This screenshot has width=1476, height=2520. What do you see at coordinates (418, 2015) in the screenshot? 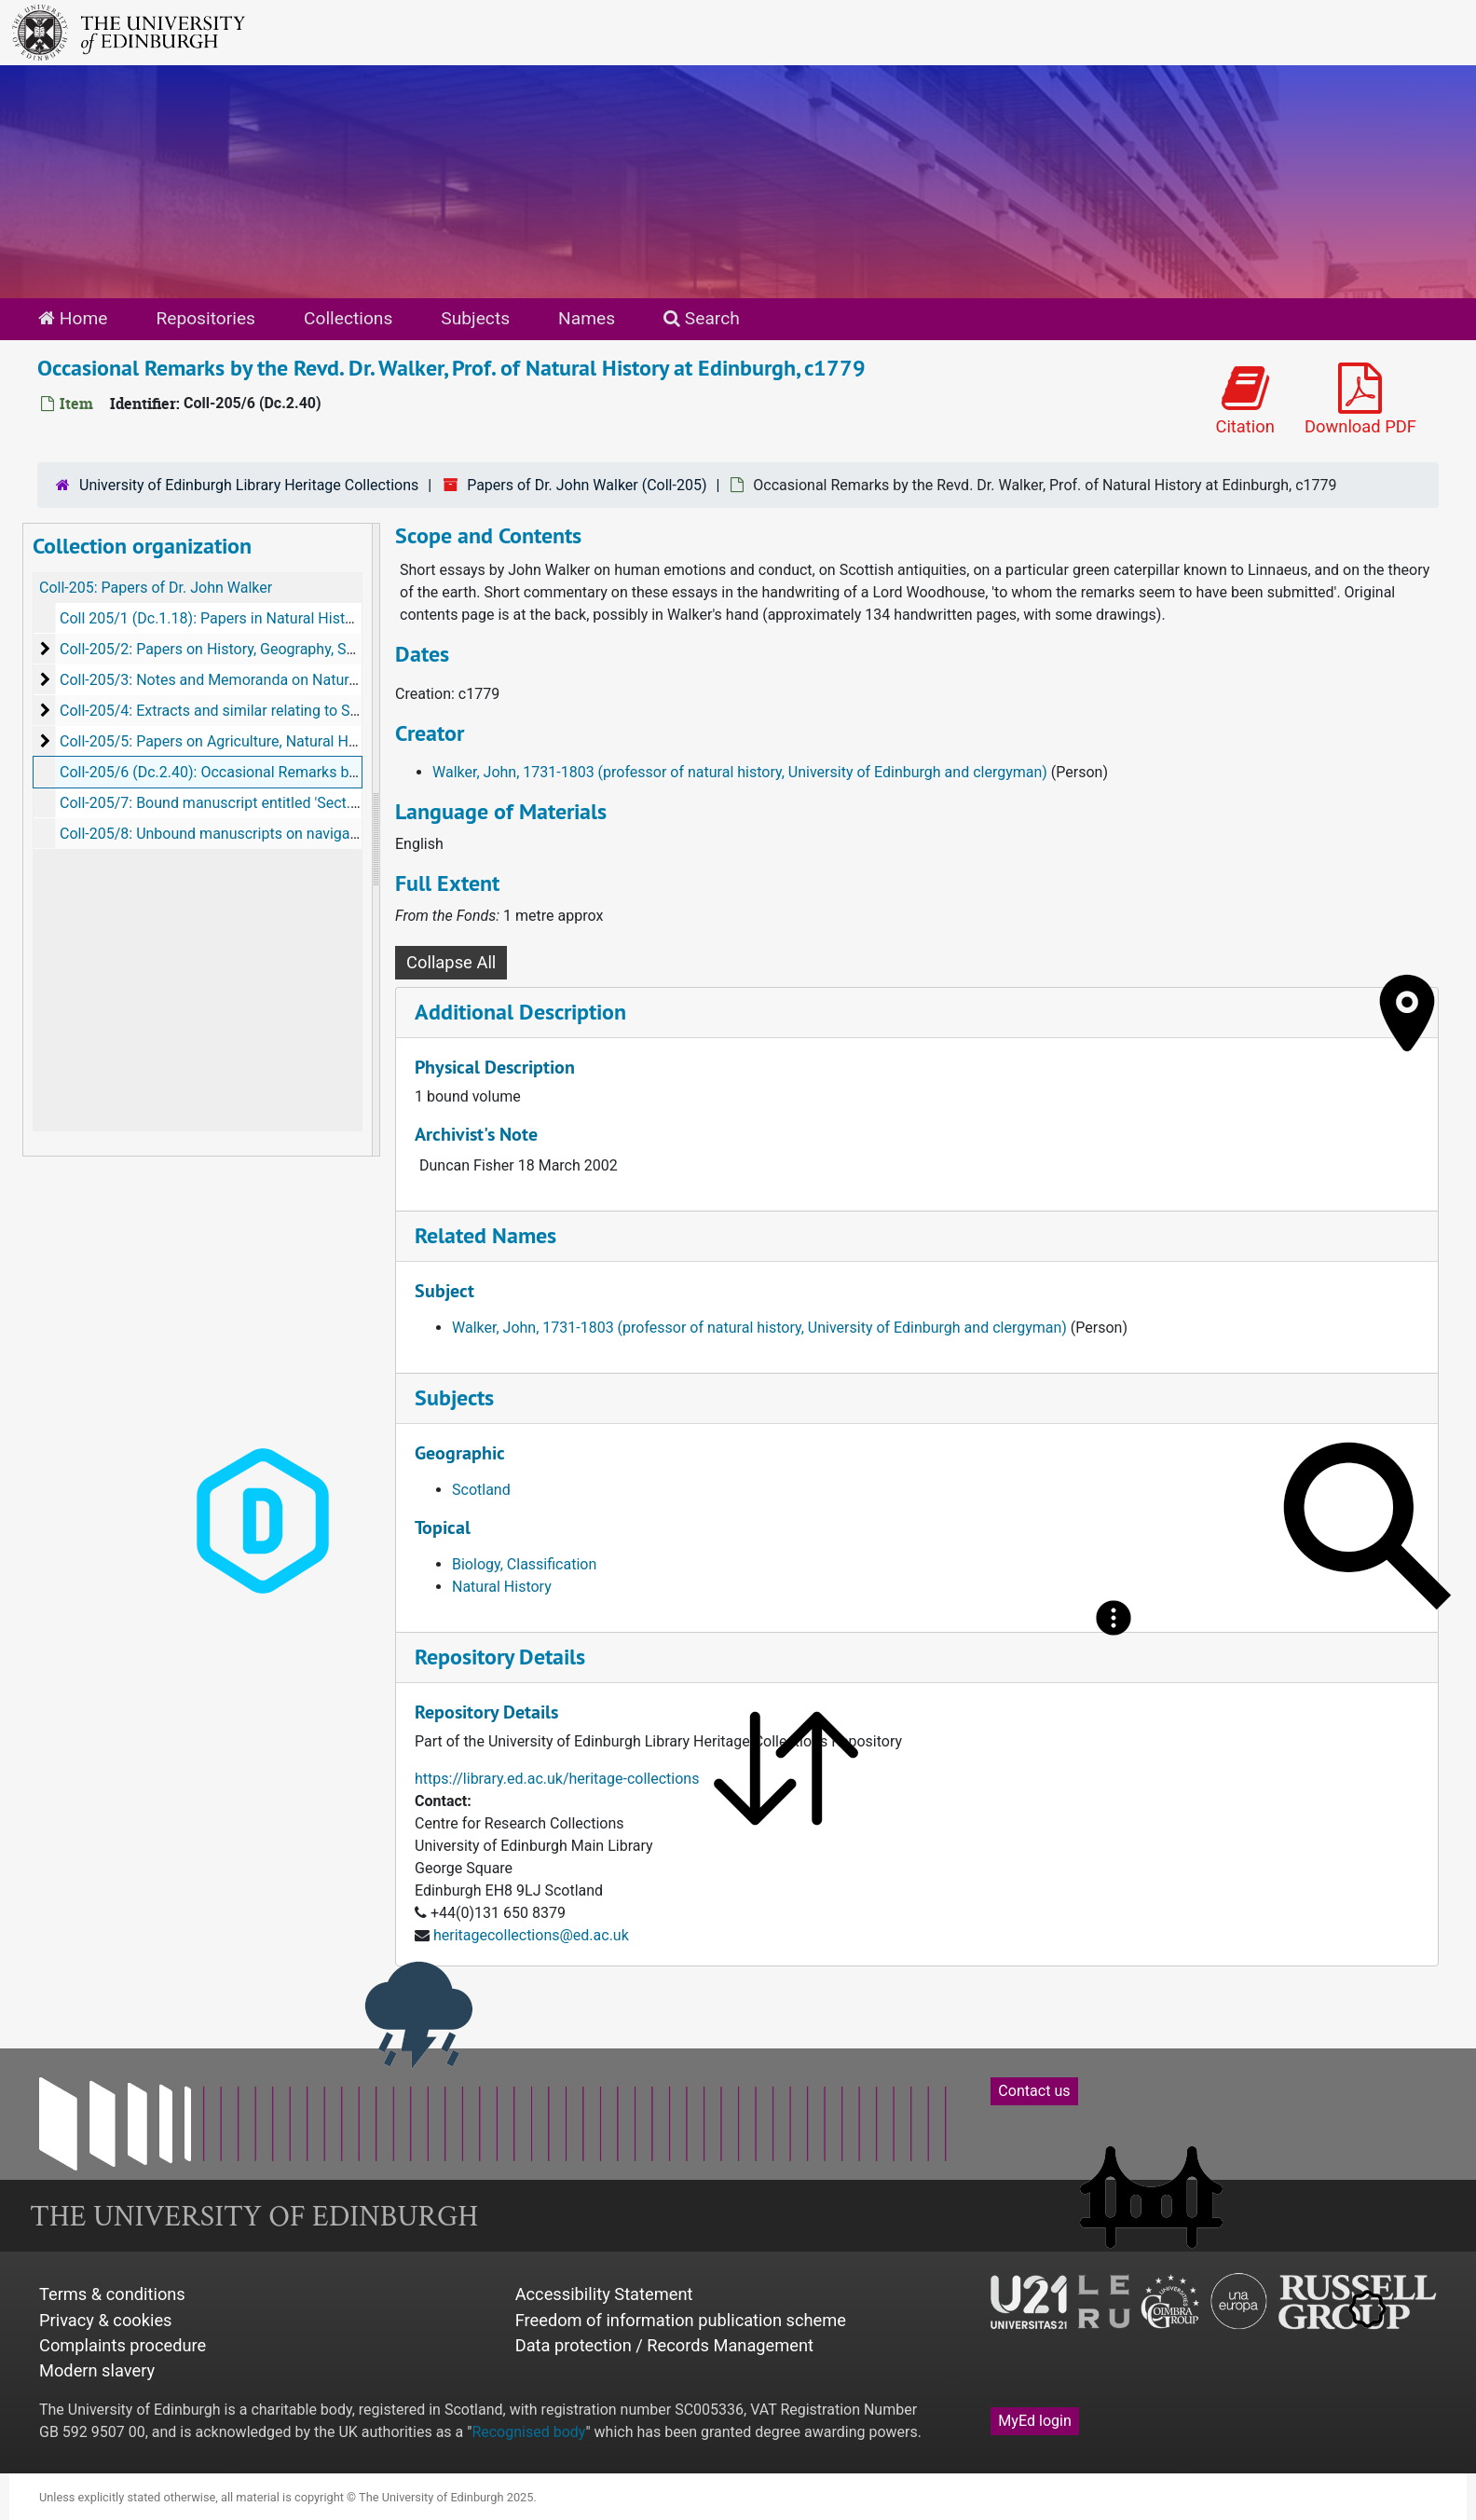
I see `indicates thunderstorm weather conditions` at bounding box center [418, 2015].